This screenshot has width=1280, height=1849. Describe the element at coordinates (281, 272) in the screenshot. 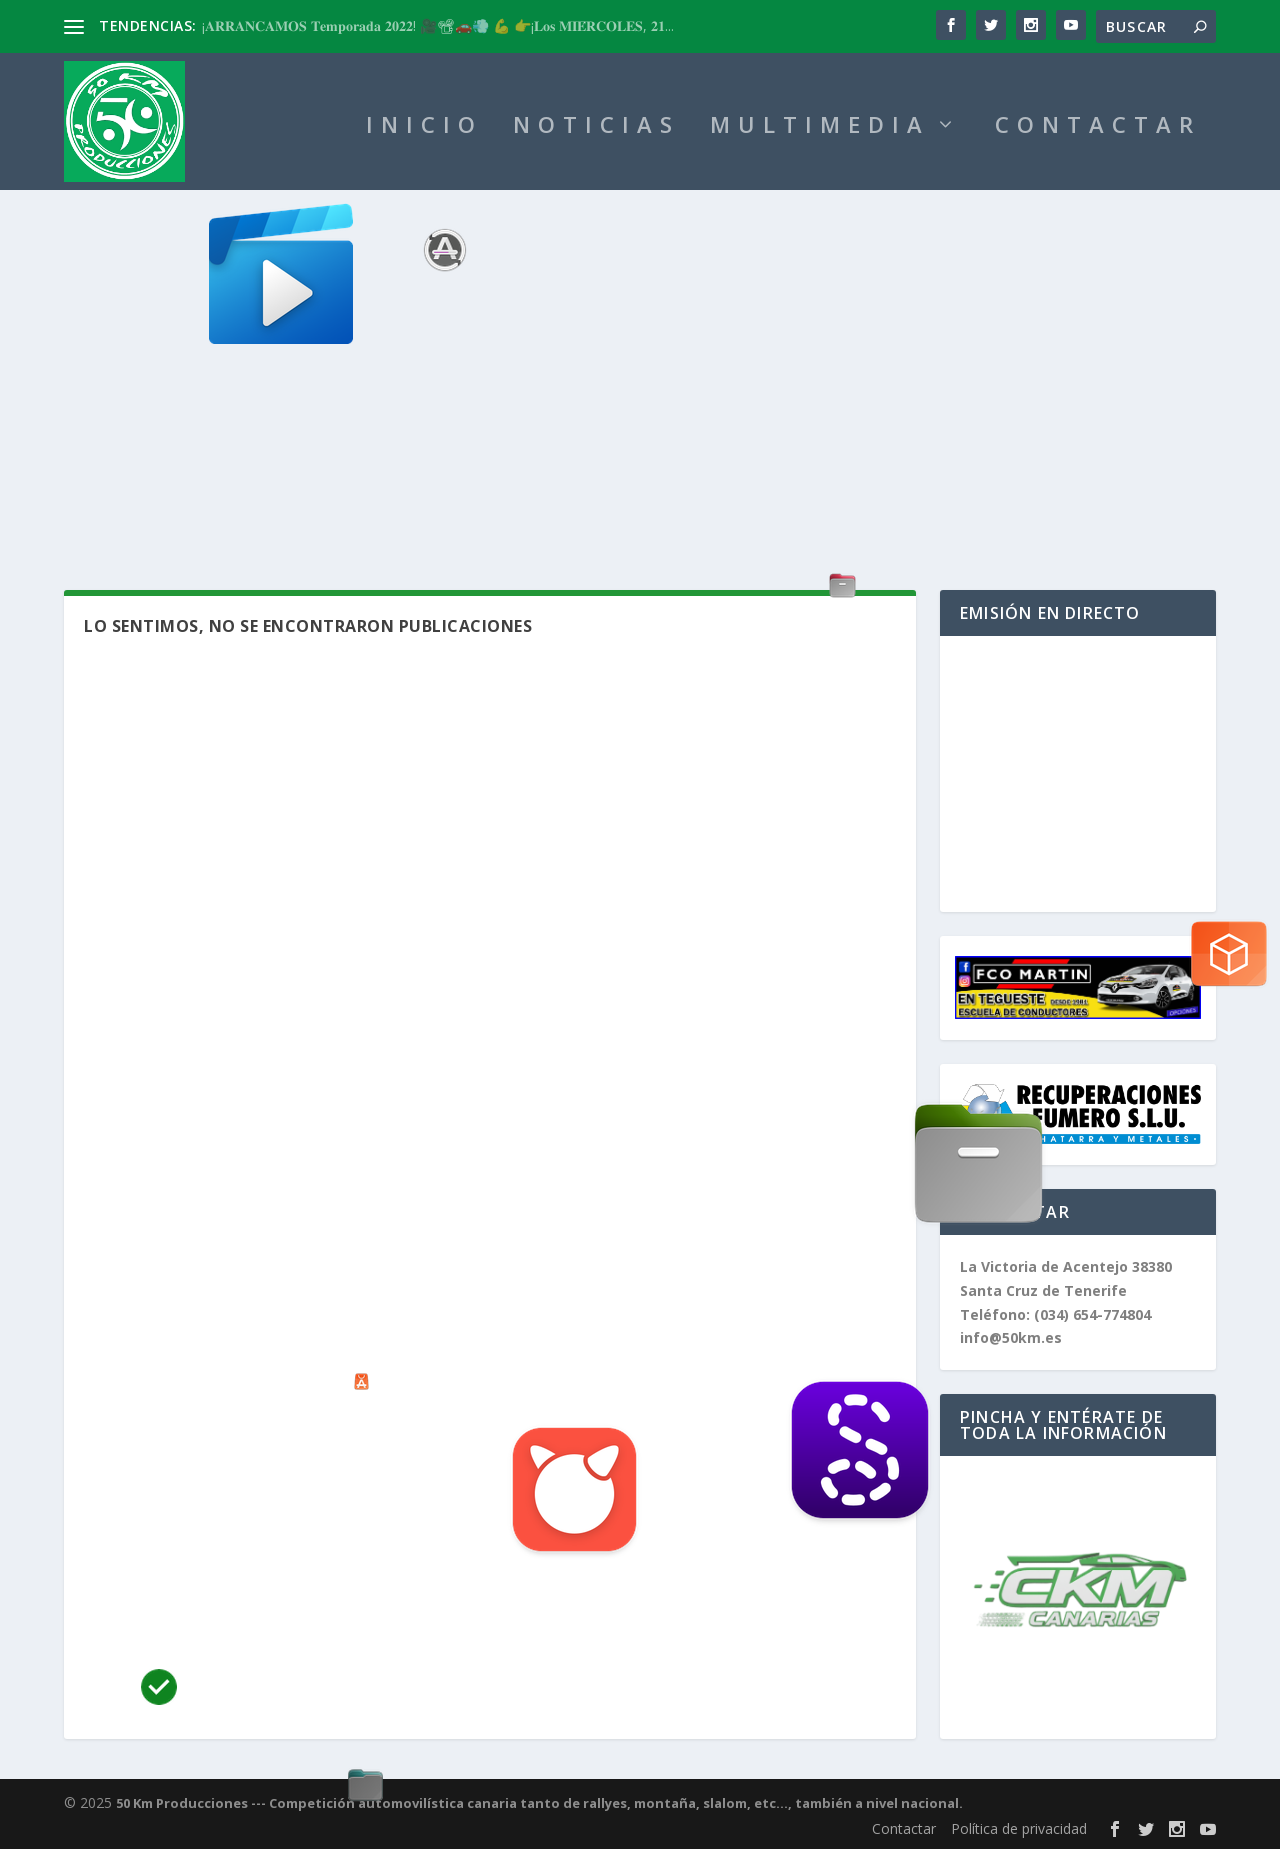

I see `open the movies app` at that location.